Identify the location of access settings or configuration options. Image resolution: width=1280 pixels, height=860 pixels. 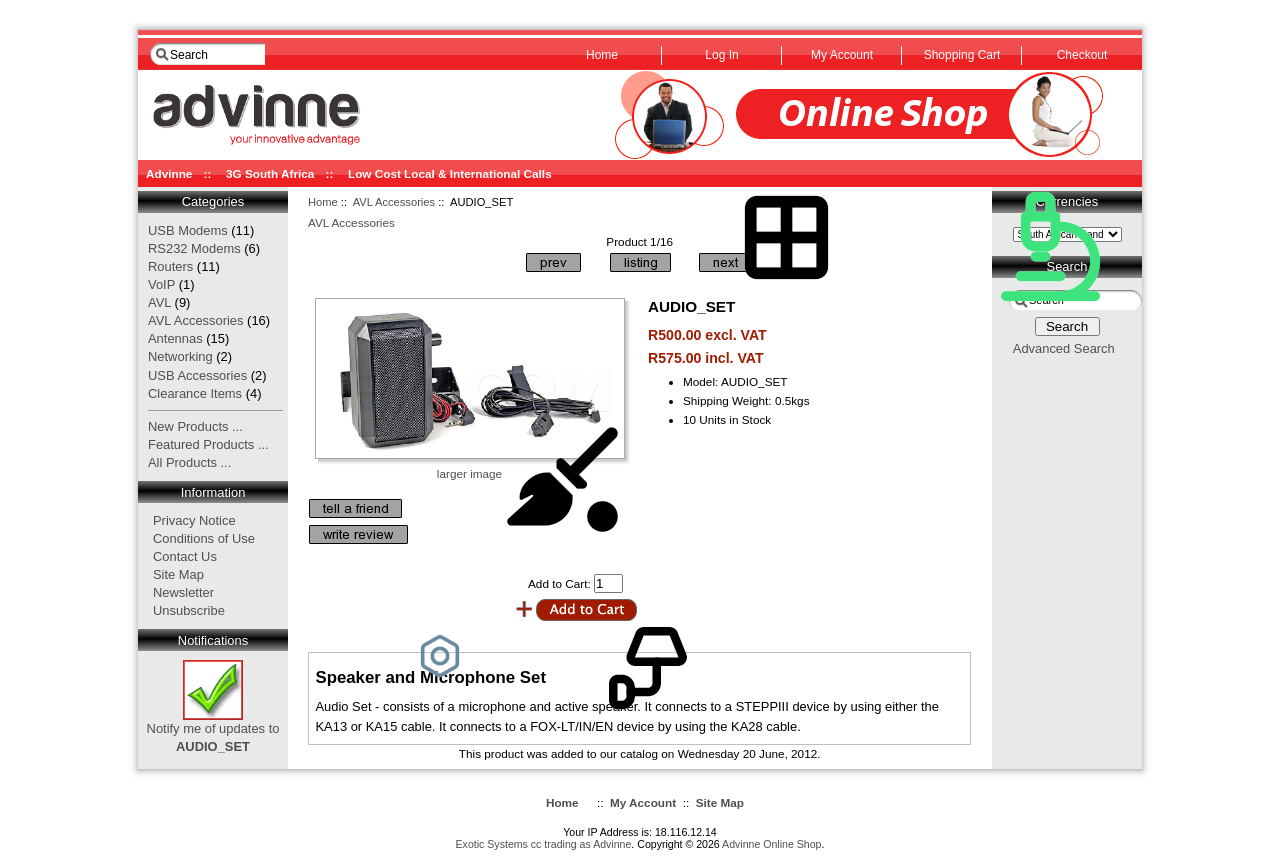
(440, 656).